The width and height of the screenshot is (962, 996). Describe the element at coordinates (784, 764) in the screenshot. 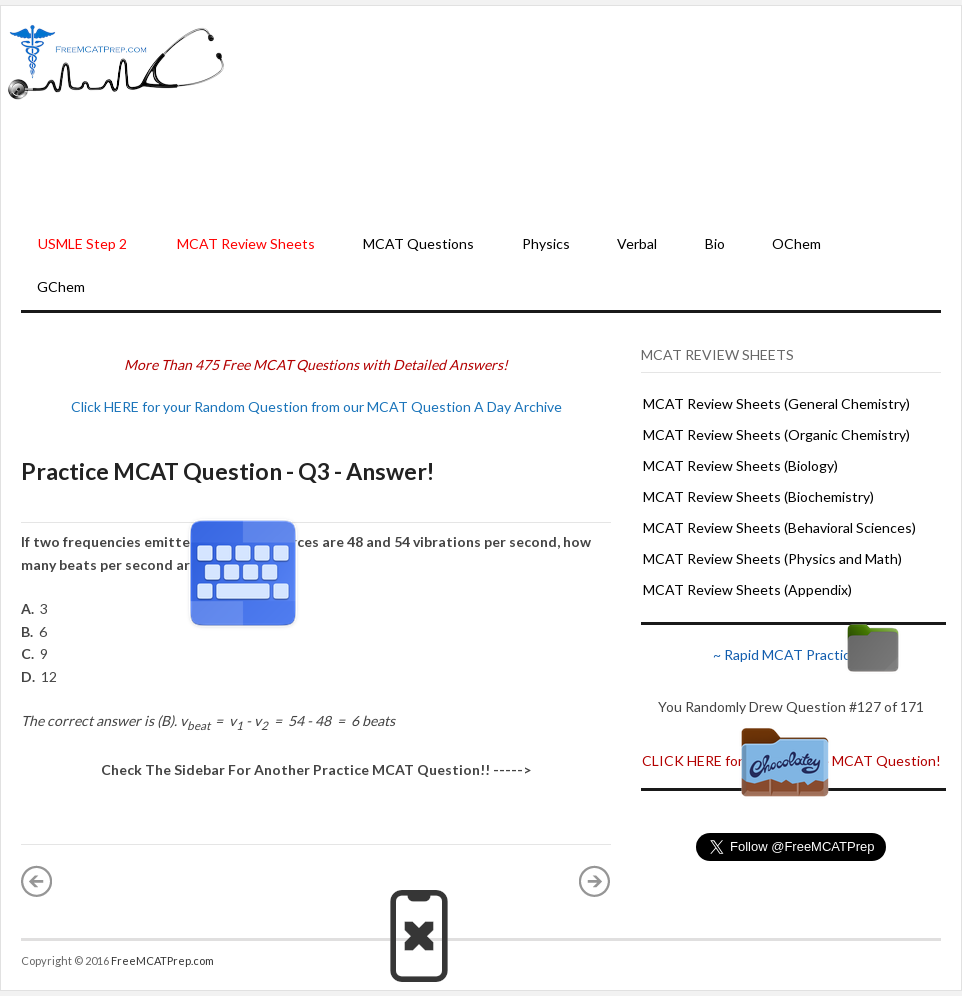

I see `folder containing chocolatey package manager files` at that location.